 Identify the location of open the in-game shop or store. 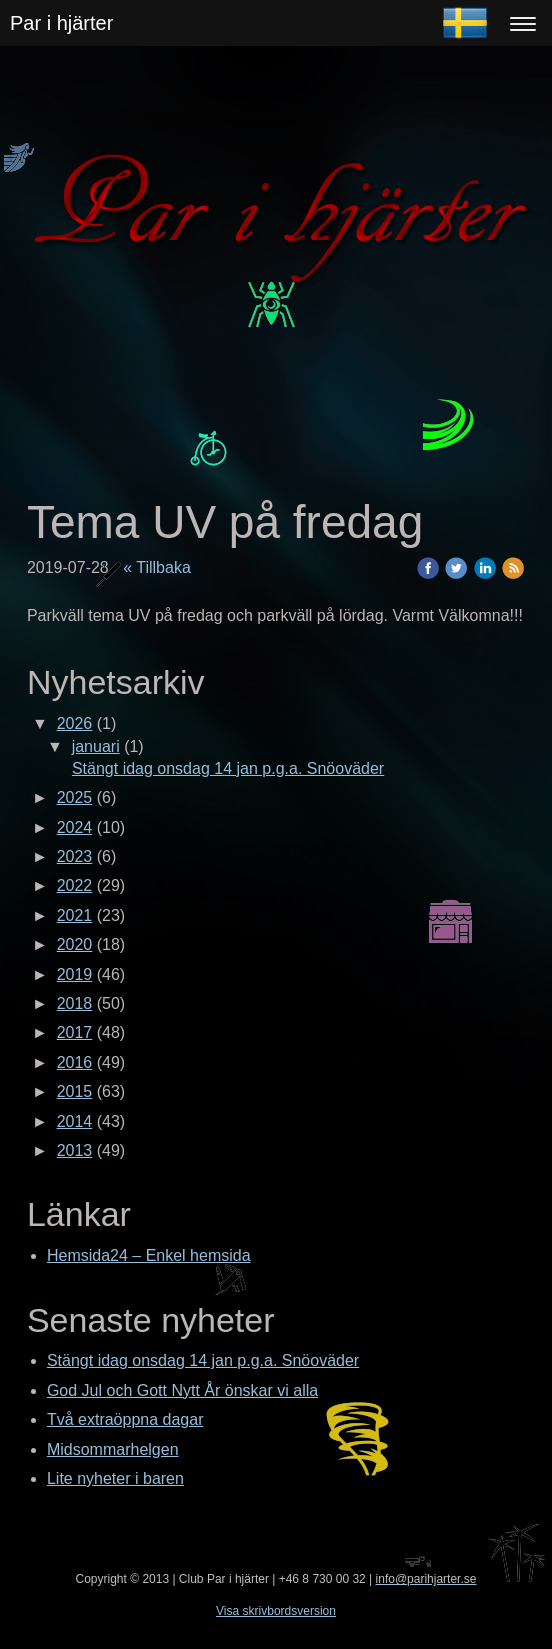
(450, 921).